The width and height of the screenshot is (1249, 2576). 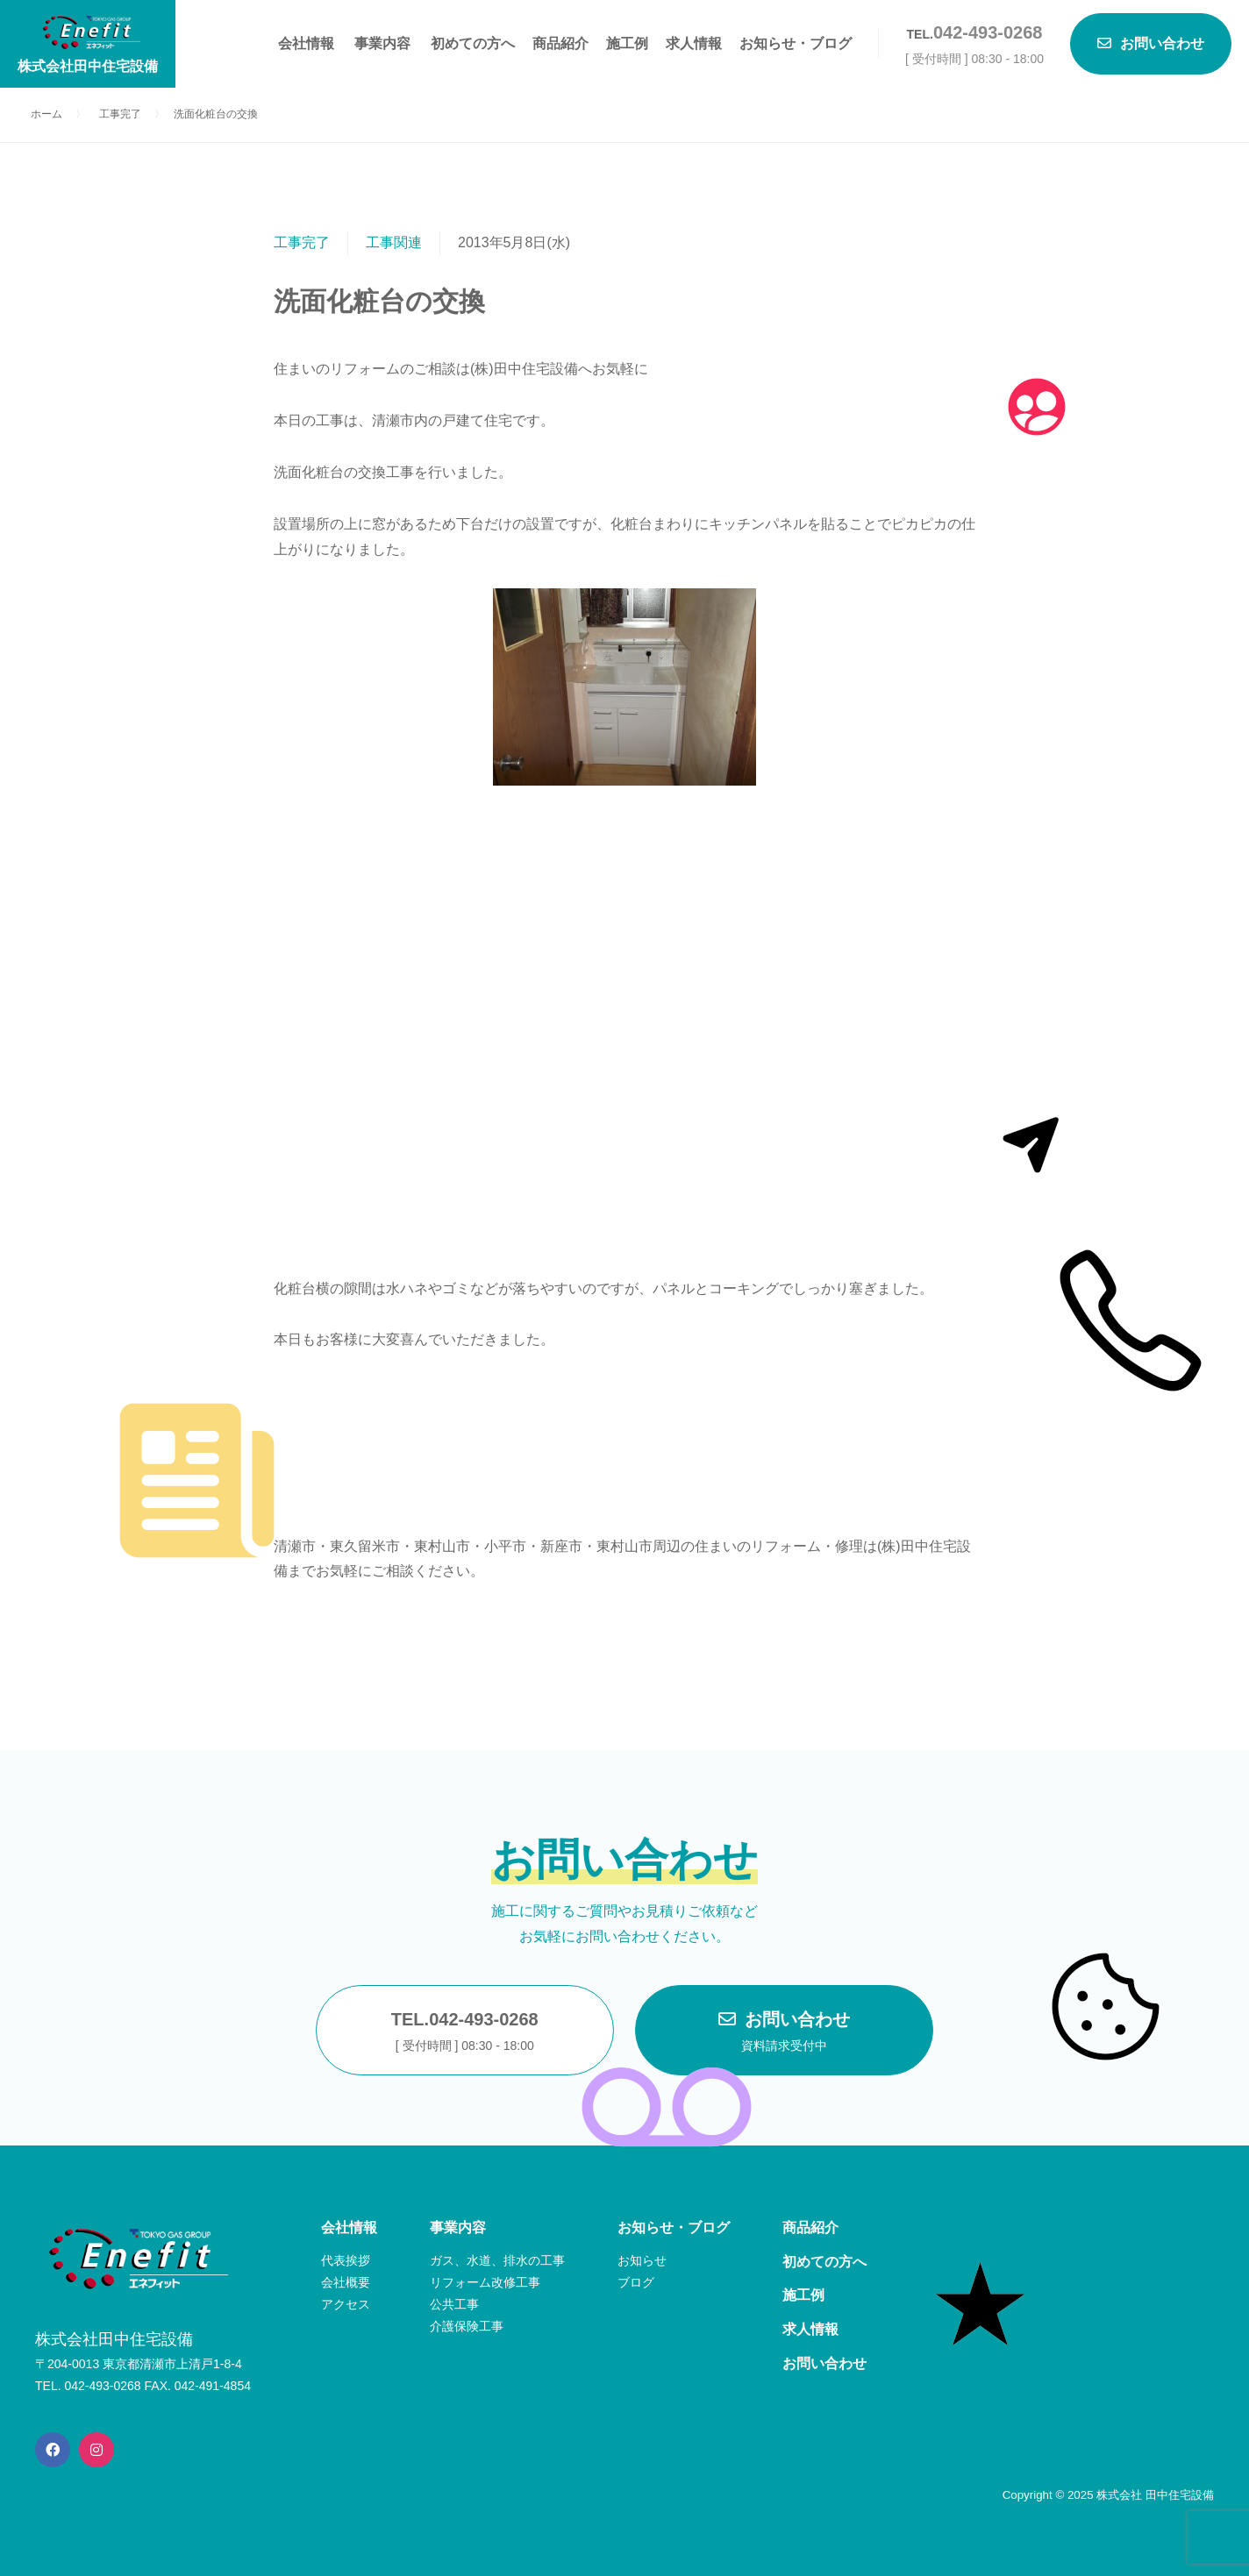 What do you see at coordinates (1105, 2006) in the screenshot?
I see `manage cookie preferences and privacy settings` at bounding box center [1105, 2006].